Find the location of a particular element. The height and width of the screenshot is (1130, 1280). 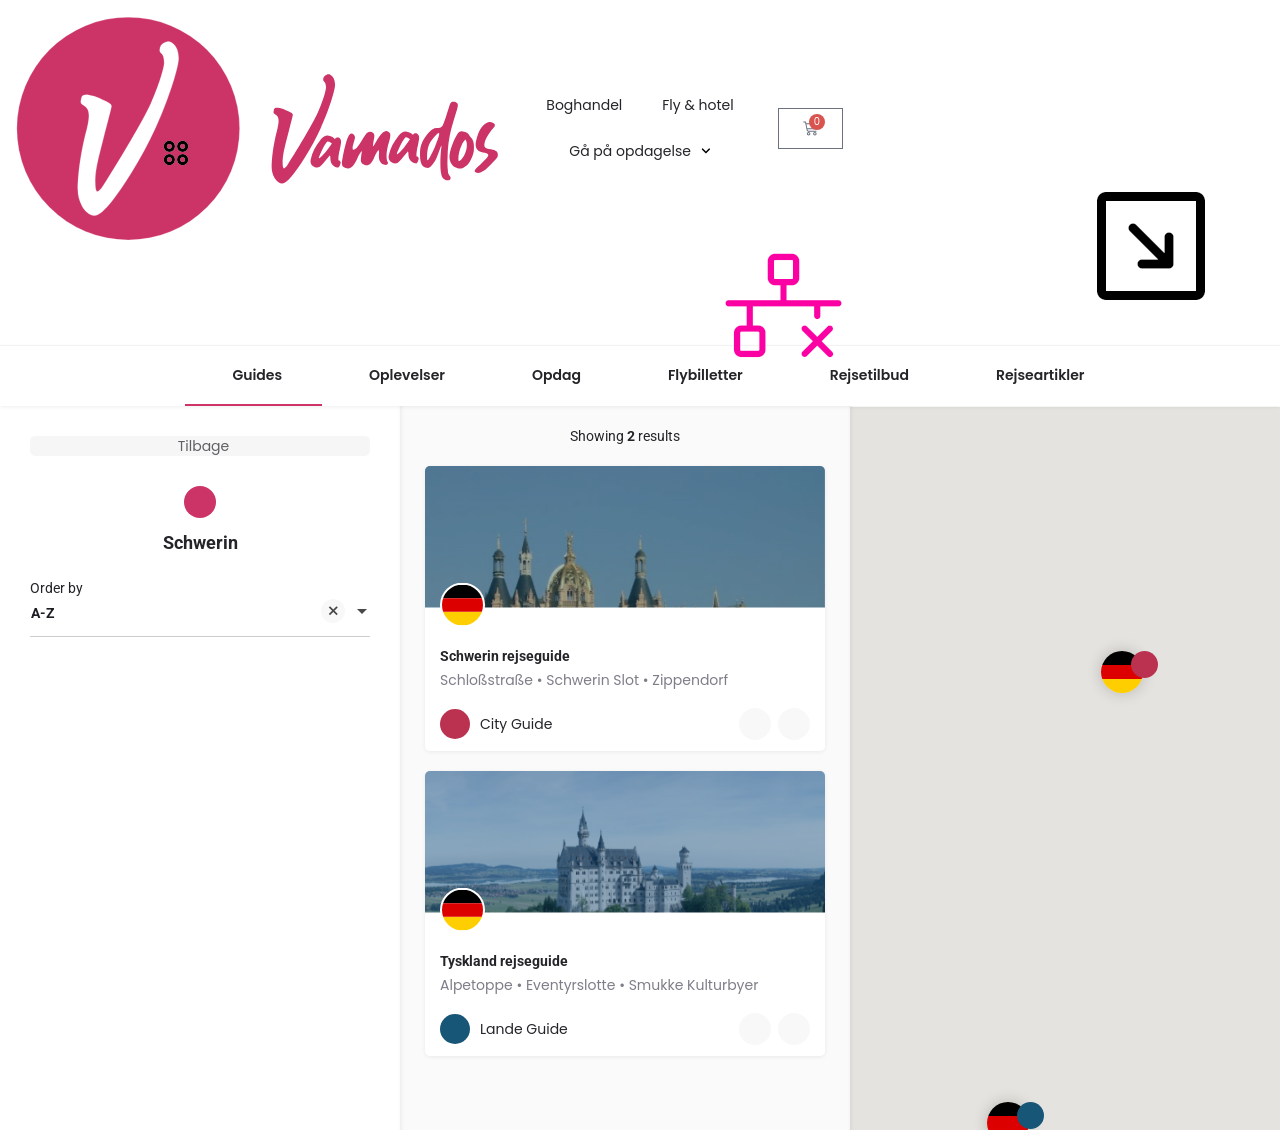

network connection unavailable or disconnected is located at coordinates (783, 307).